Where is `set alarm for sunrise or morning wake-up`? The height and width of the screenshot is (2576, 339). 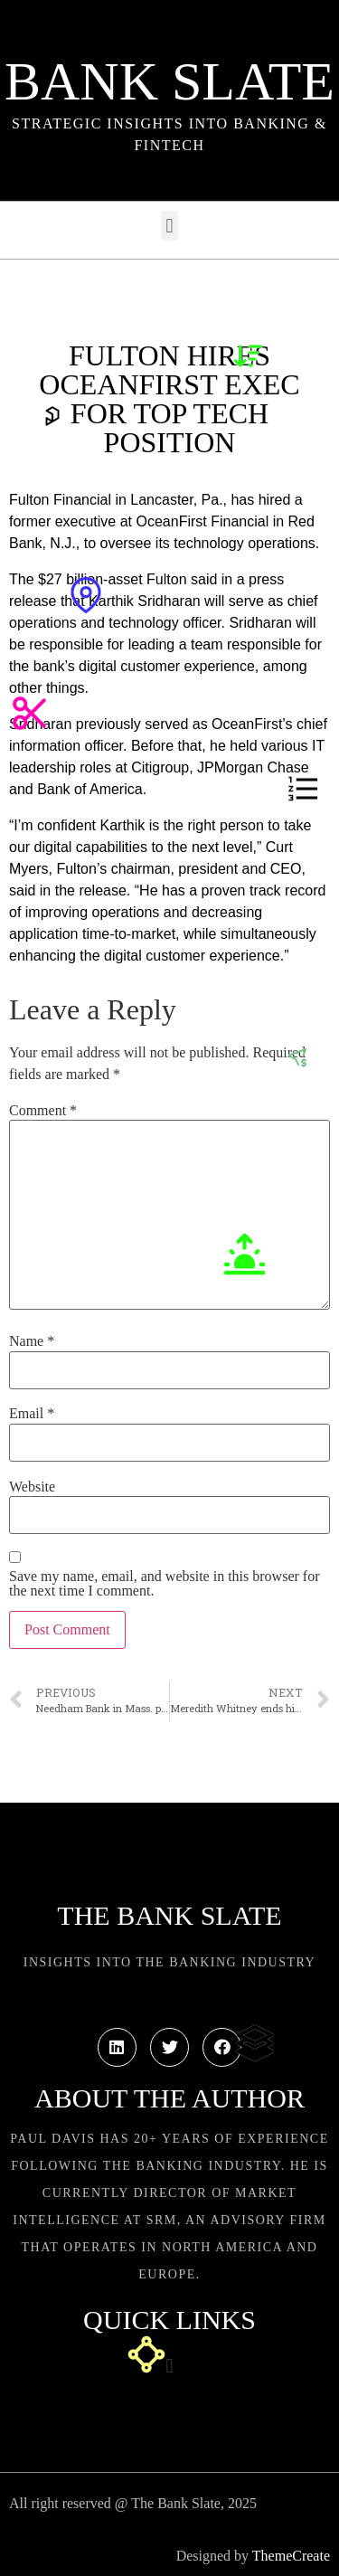 set alarm for sunrise or morning wake-up is located at coordinates (244, 1254).